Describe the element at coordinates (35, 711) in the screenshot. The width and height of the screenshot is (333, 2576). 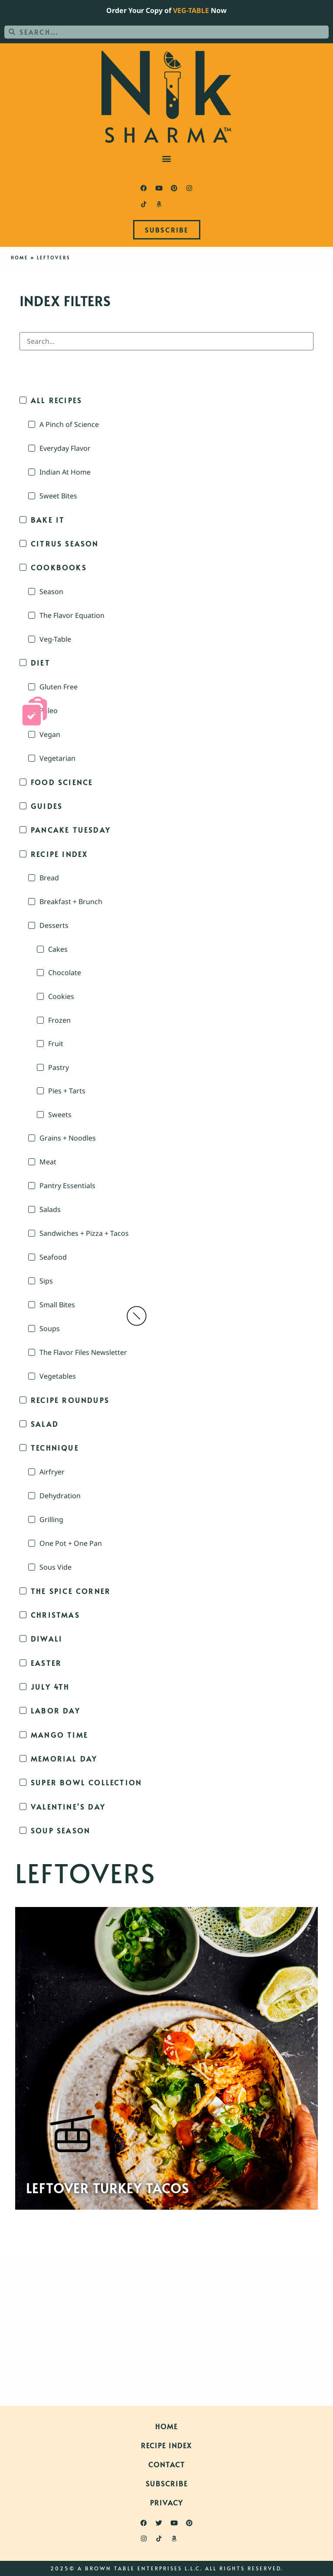
I see `mark task or document as complete` at that location.